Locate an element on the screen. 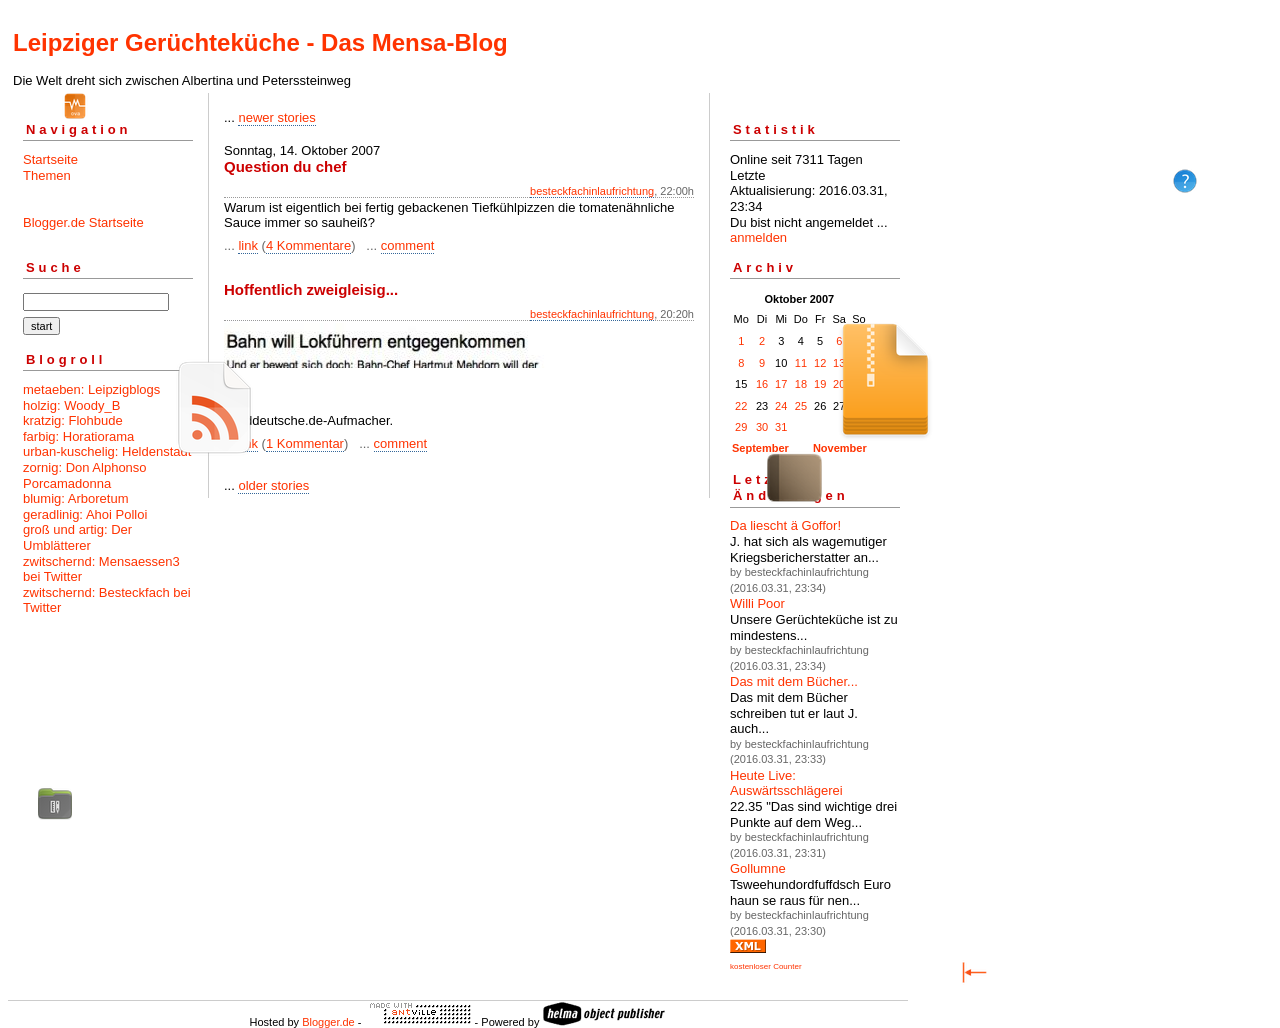 The image size is (1280, 1028). open help documentation is located at coordinates (1185, 181).